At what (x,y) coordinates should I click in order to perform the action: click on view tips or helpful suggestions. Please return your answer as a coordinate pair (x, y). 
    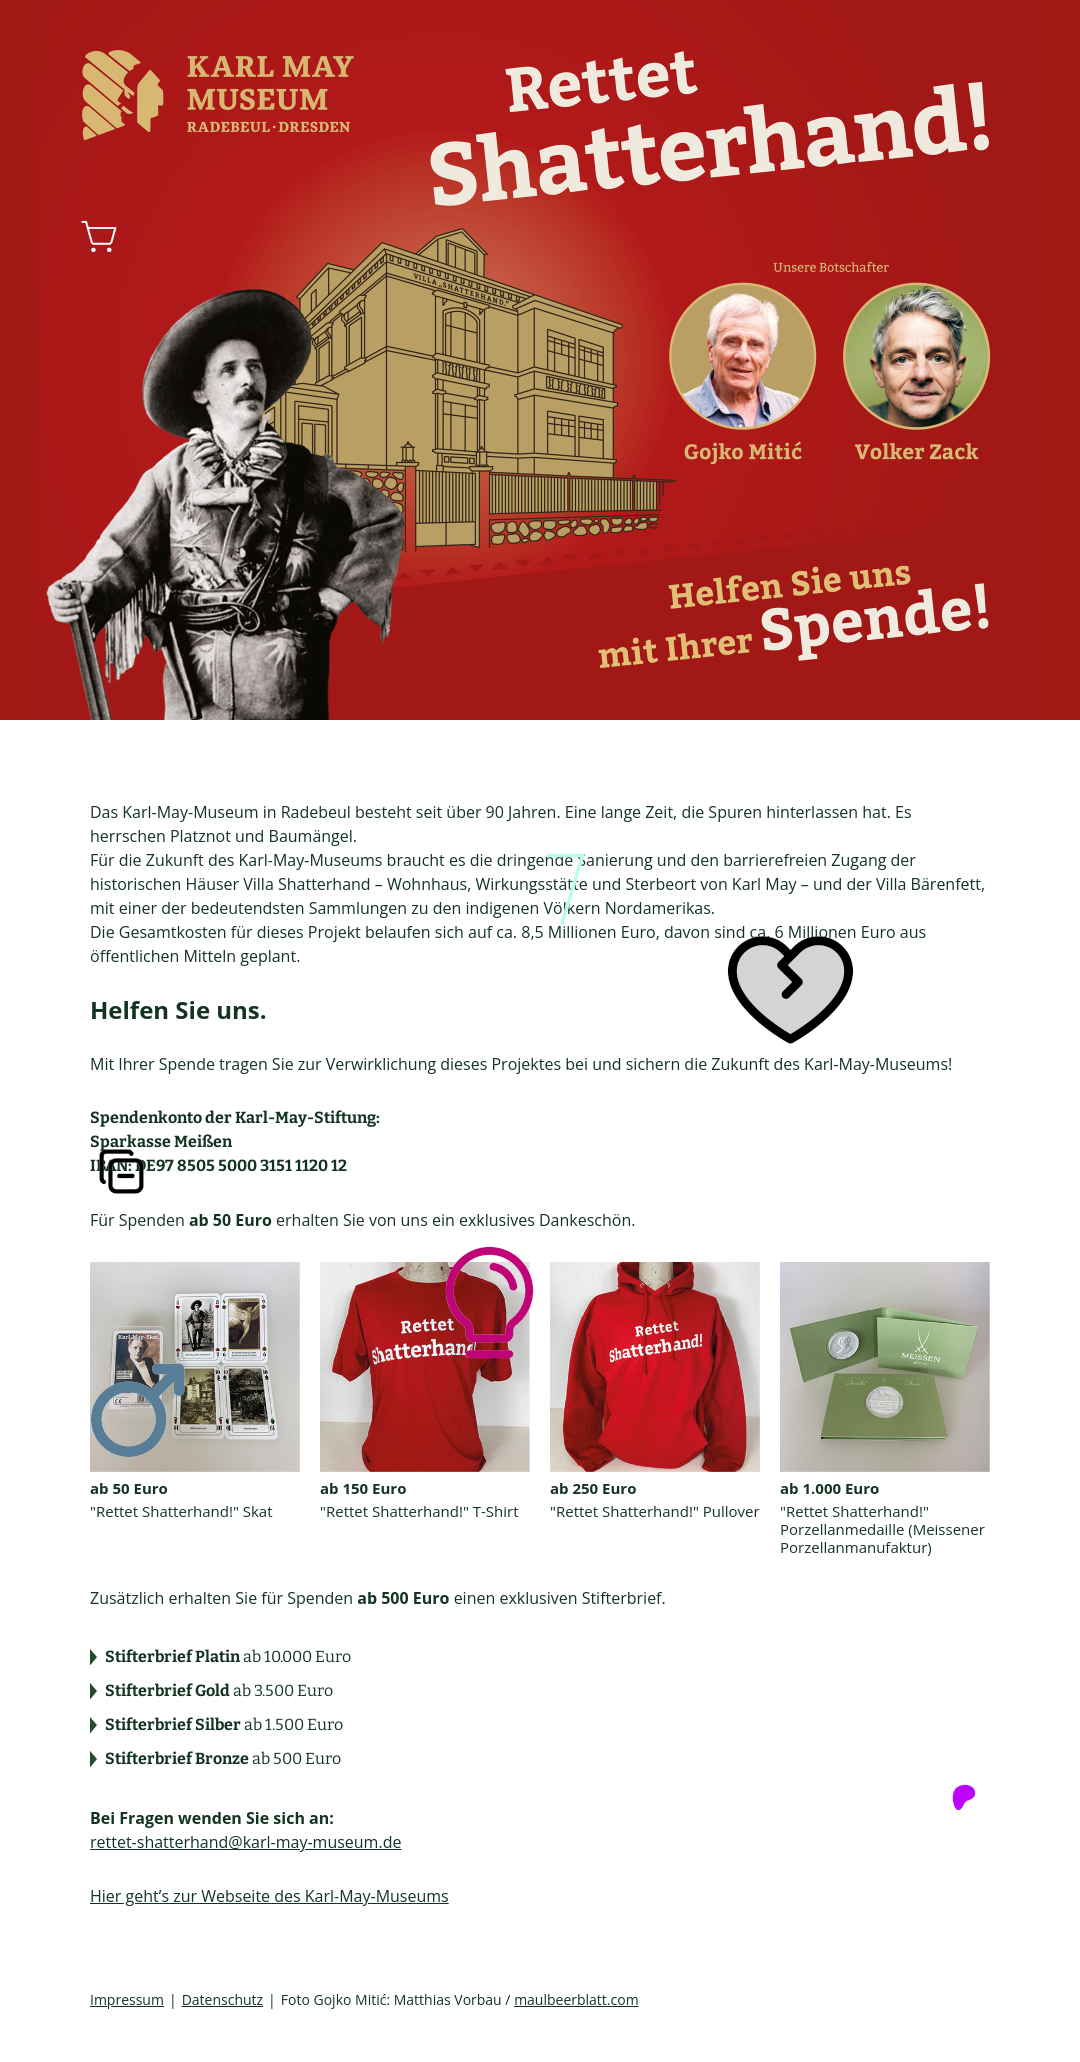
    Looking at the image, I should click on (489, 1302).